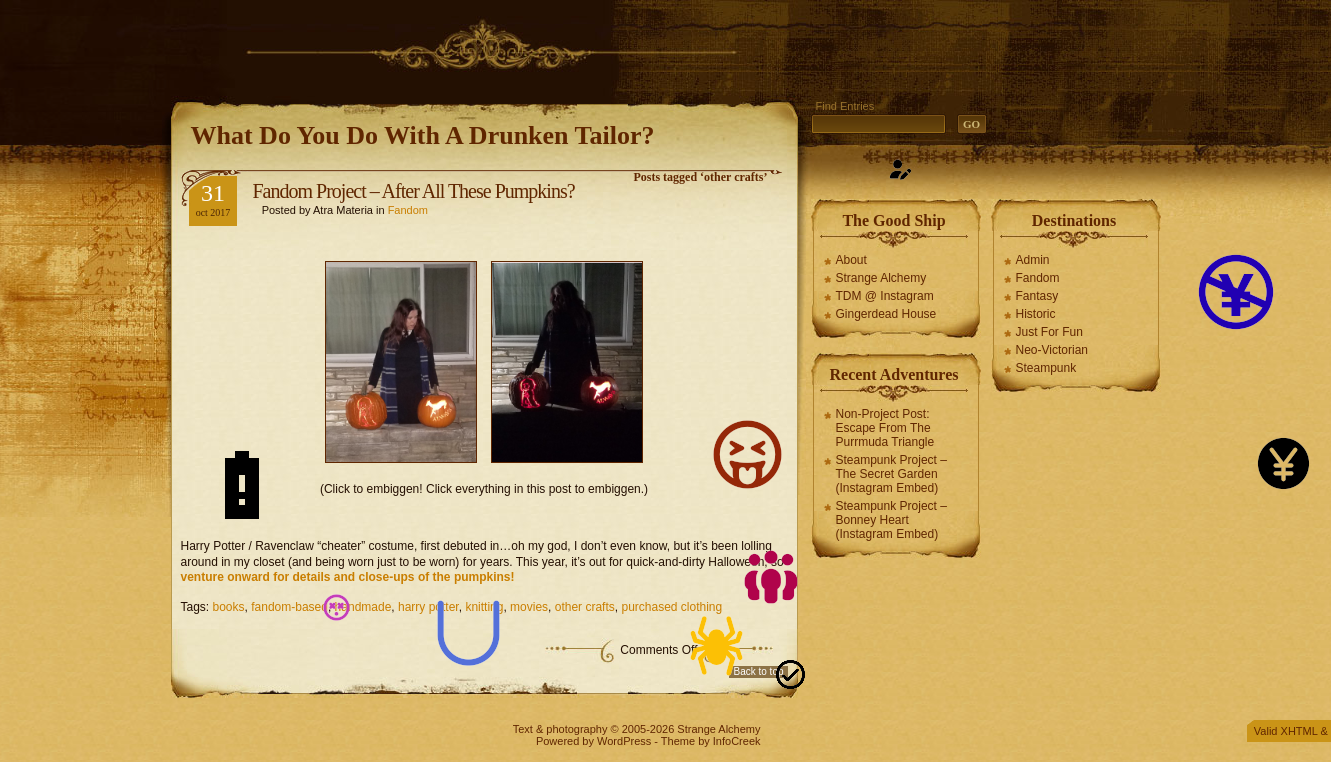  What do you see at coordinates (336, 607) in the screenshot?
I see `indicates an error or failed action` at bounding box center [336, 607].